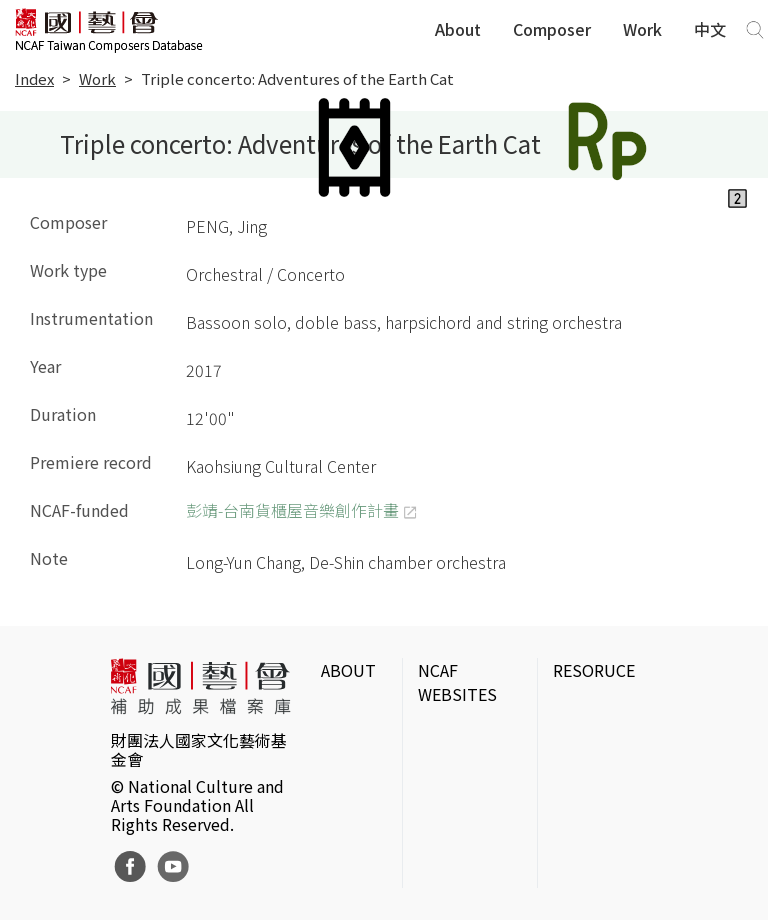  Describe the element at coordinates (607, 136) in the screenshot. I see `indicates indonesian rupiah currency` at that location.